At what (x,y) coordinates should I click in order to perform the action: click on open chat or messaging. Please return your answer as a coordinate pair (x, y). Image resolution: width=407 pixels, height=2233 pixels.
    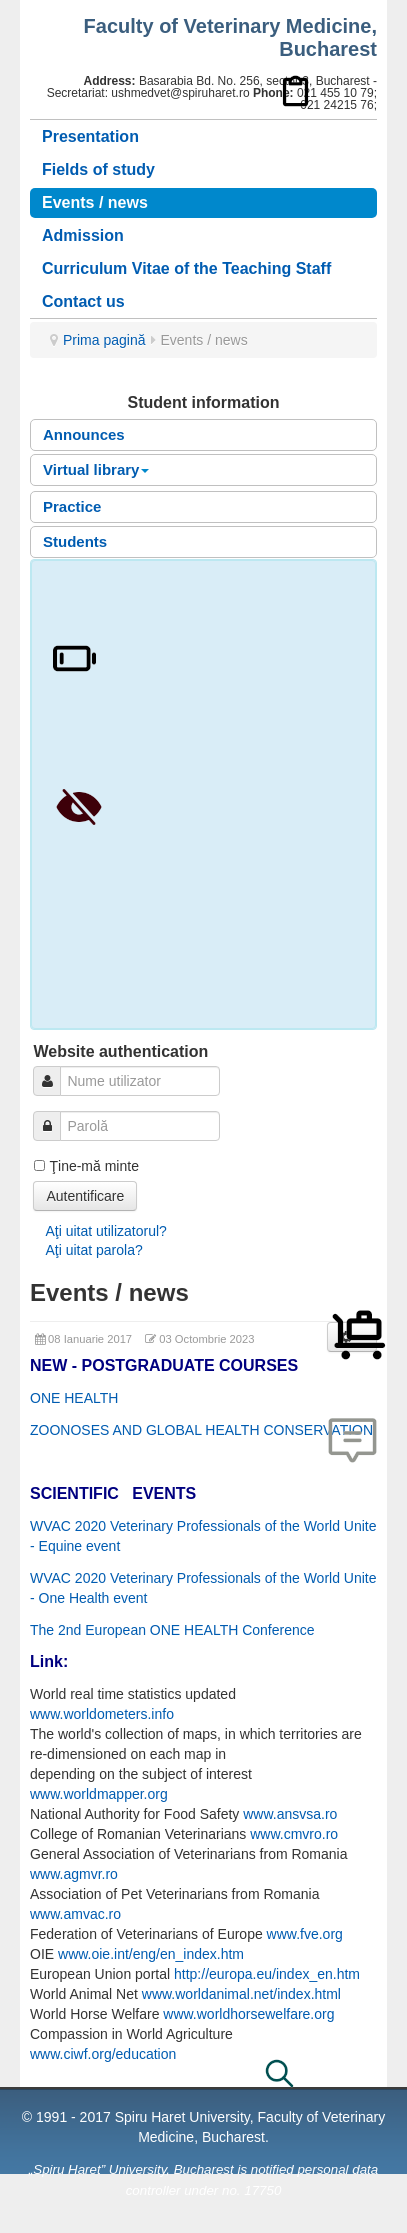
    Looking at the image, I should click on (352, 1438).